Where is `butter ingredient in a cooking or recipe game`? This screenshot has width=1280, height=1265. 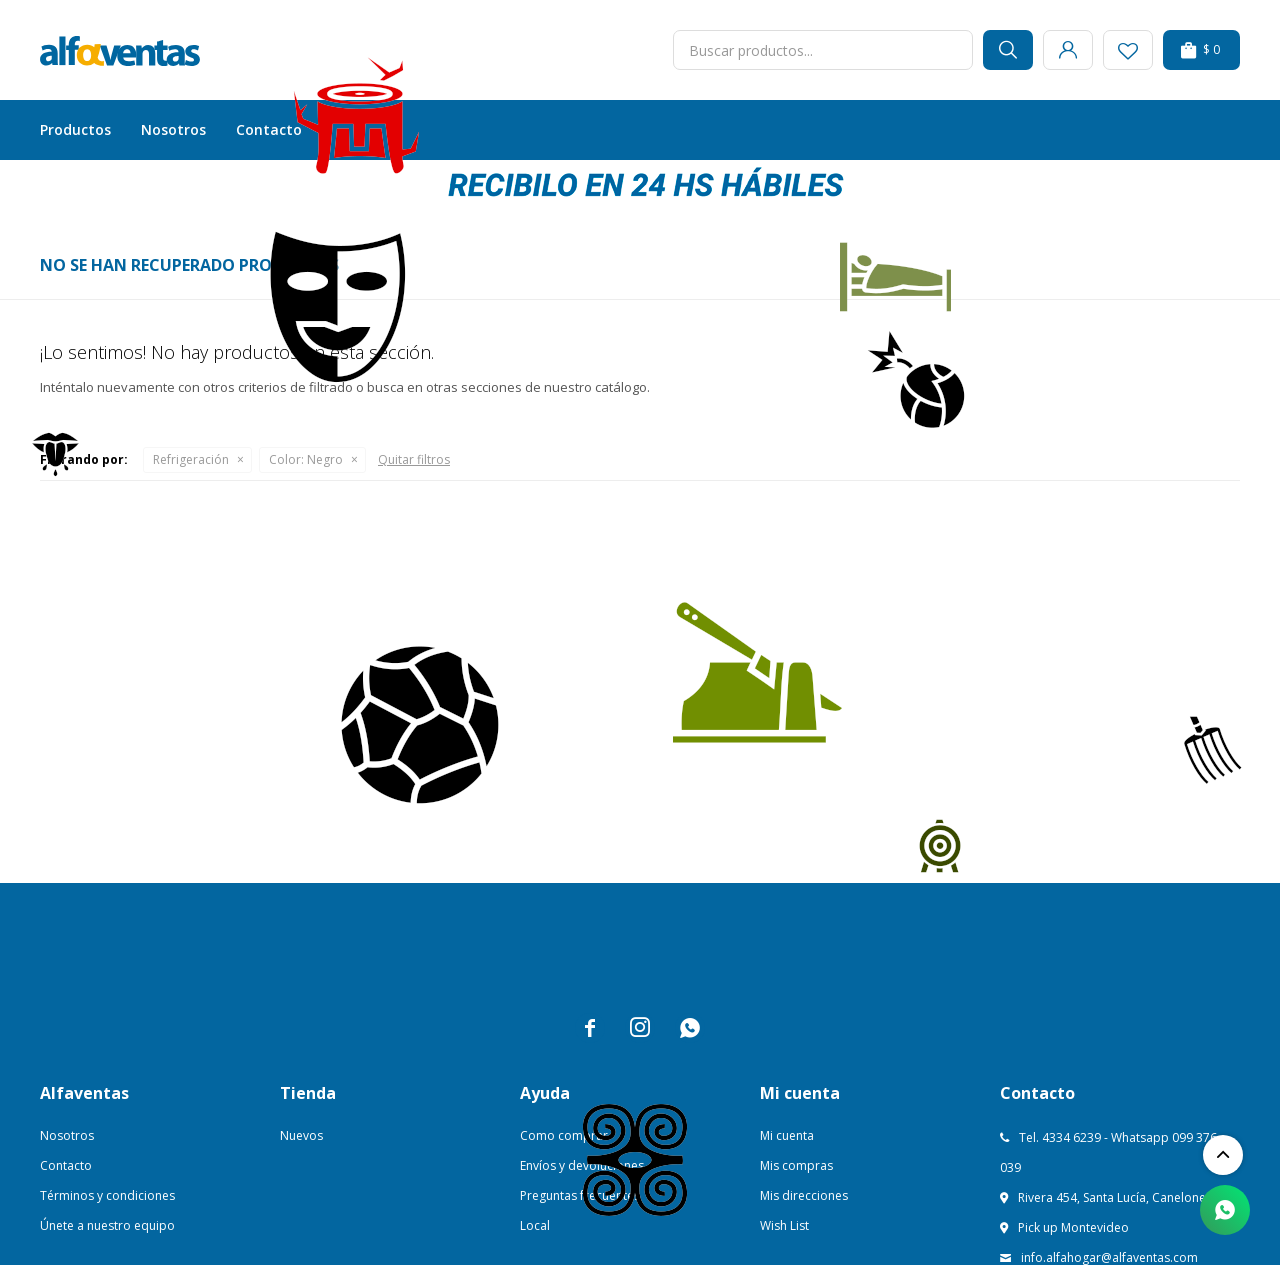
butter ingredient in a cooking or recipe game is located at coordinates (757, 672).